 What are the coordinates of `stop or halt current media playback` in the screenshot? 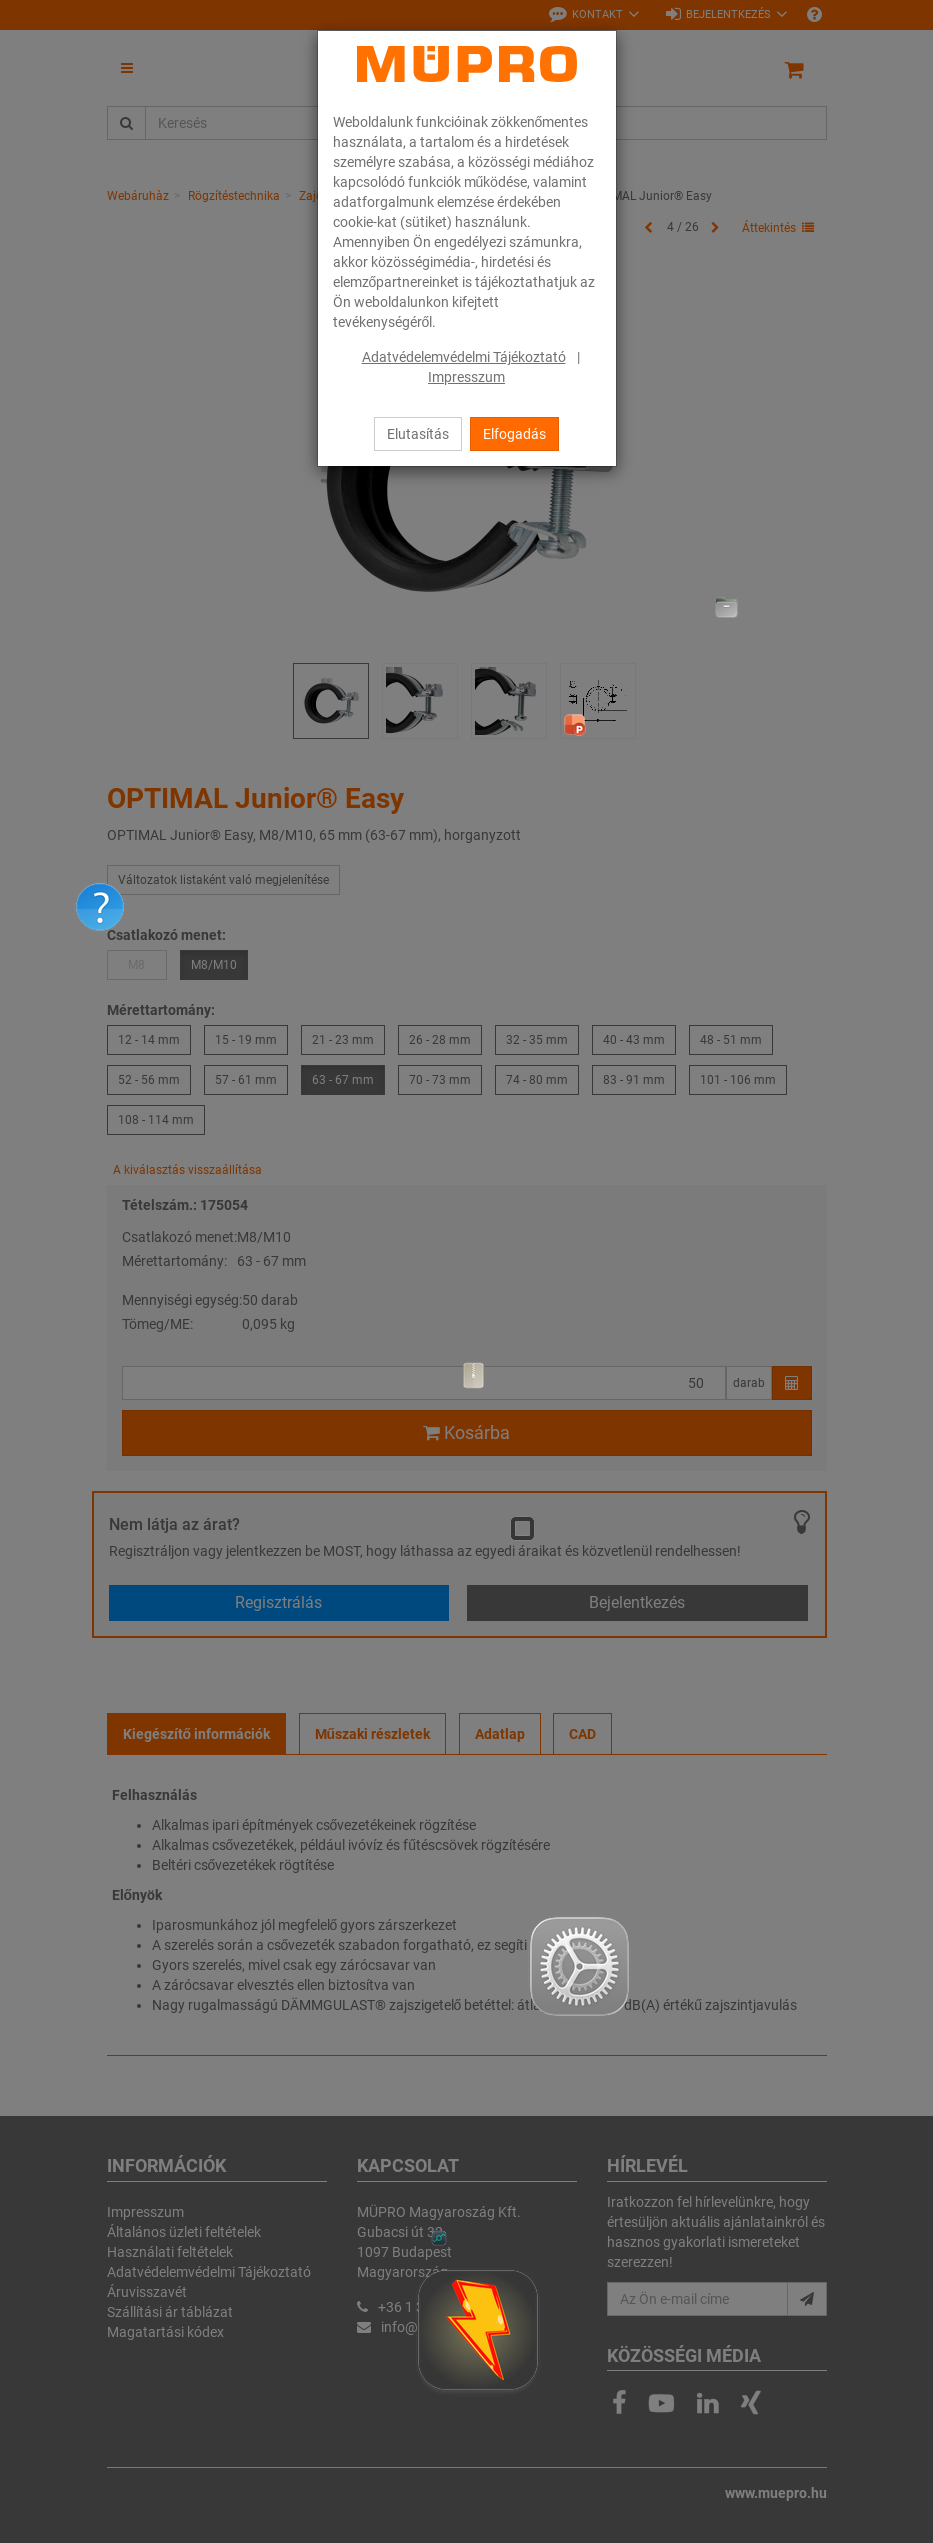 It's located at (543, 1507).